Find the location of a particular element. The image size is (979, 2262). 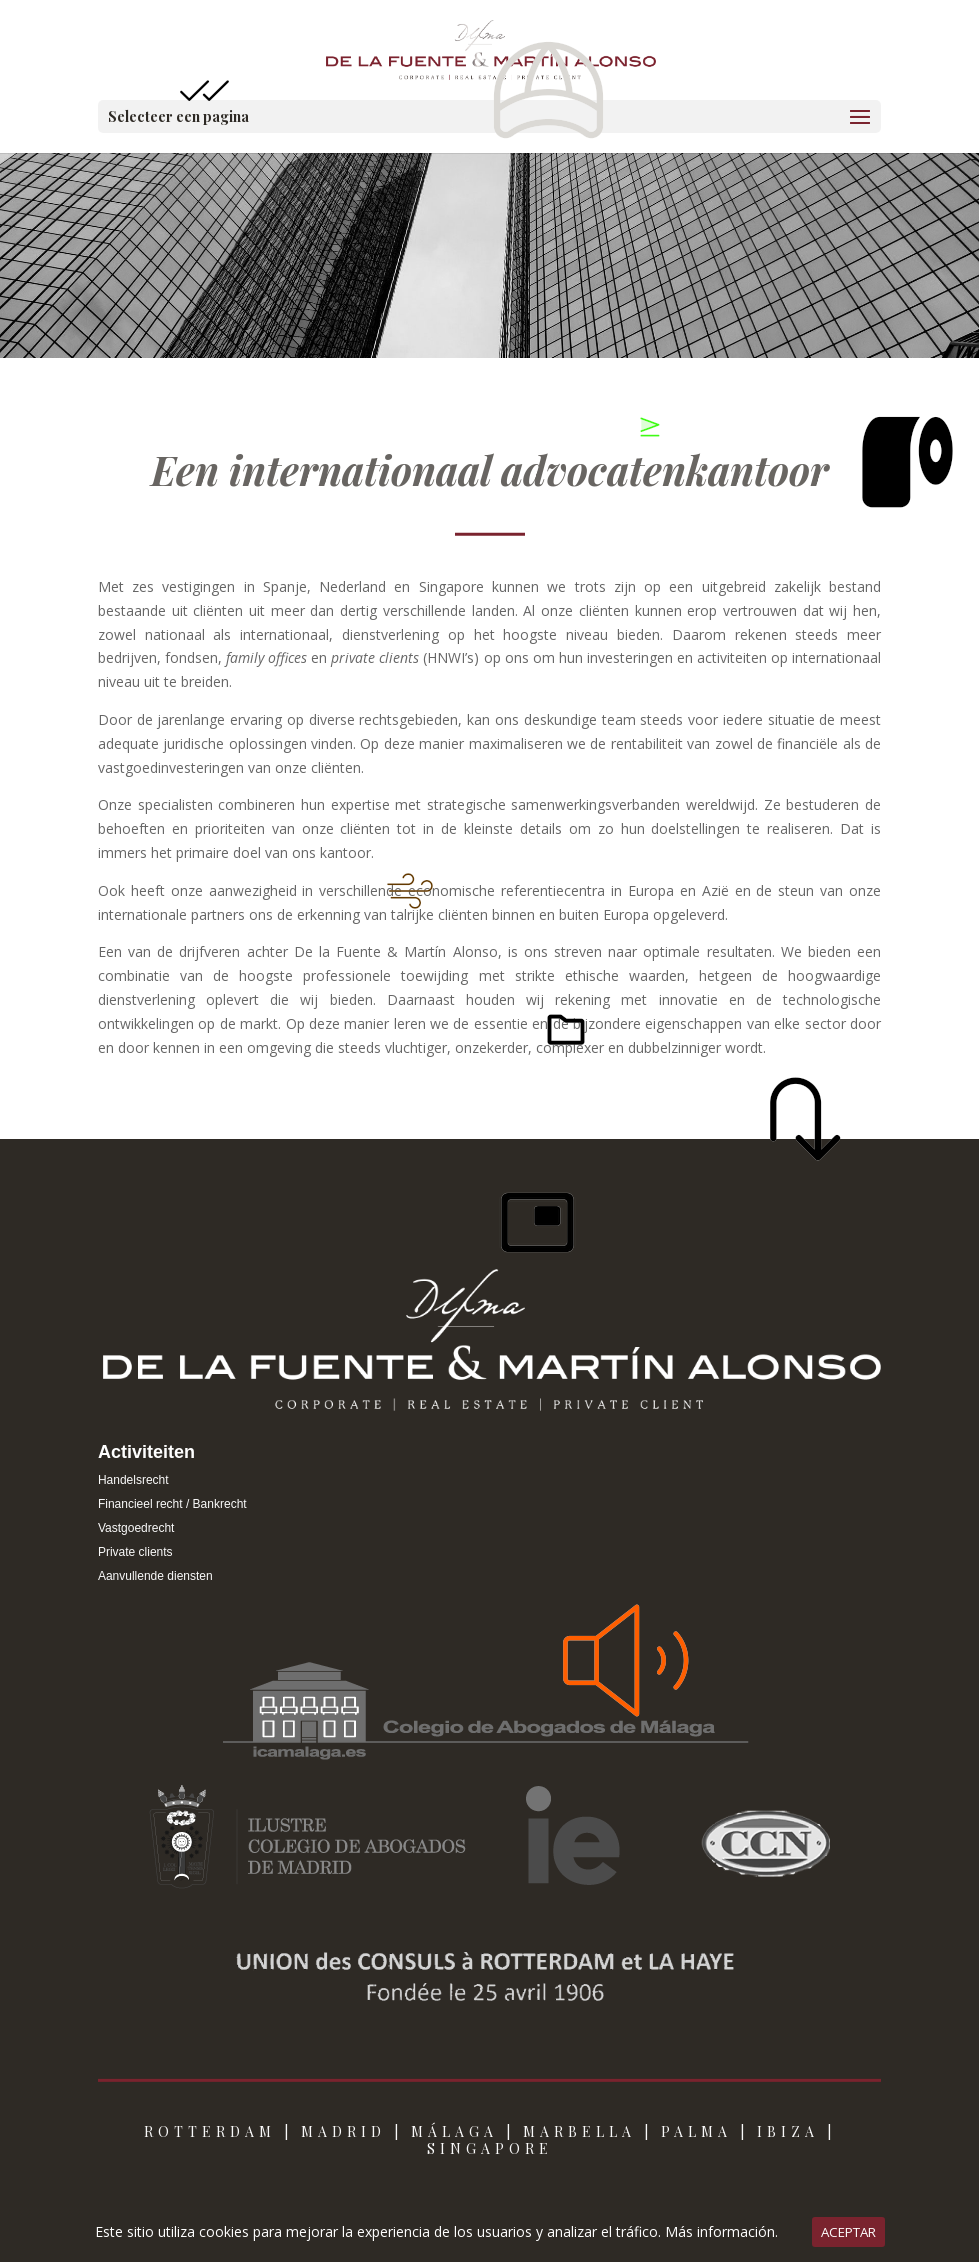

toilet paper or bathroom supplies indicator is located at coordinates (907, 456).